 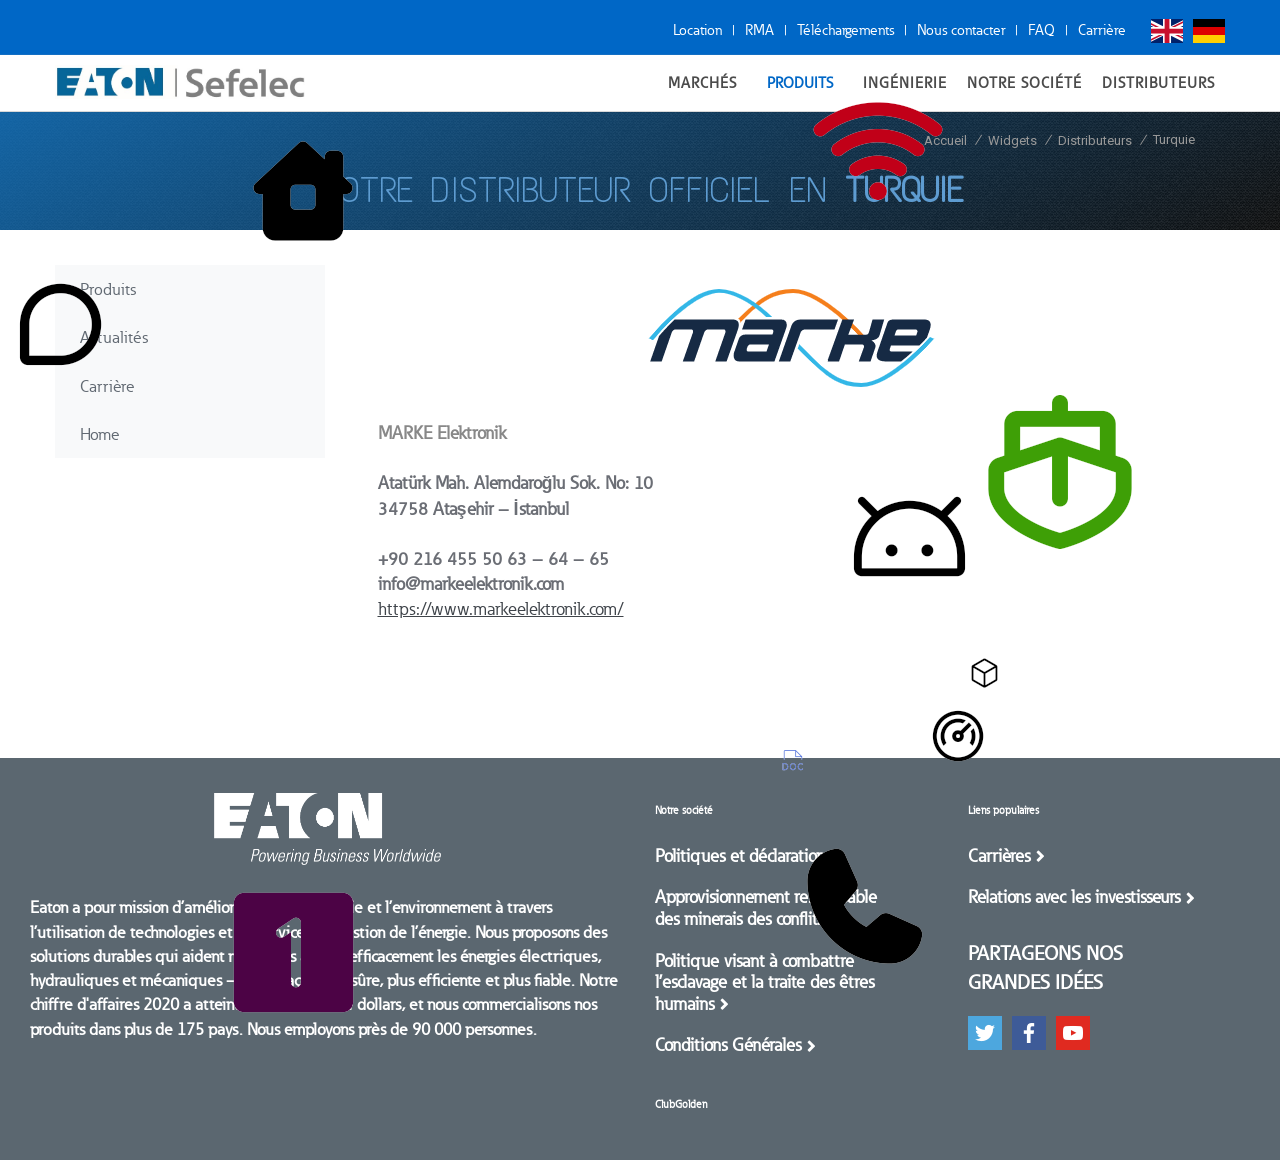 I want to click on make a phone call, so click(x=862, y=908).